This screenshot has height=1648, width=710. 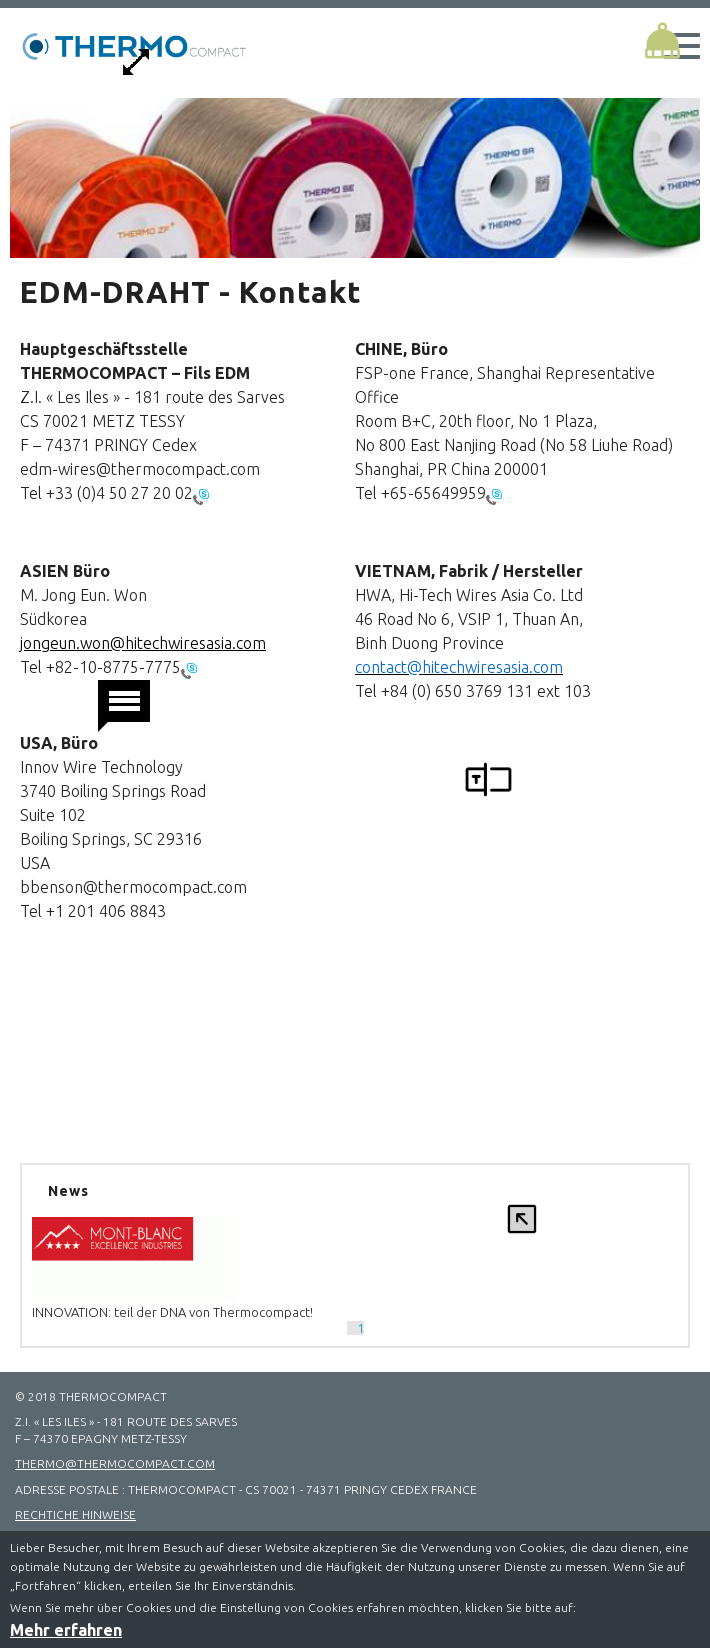 I want to click on navigate to the top-left or home position, so click(x=522, y=1219).